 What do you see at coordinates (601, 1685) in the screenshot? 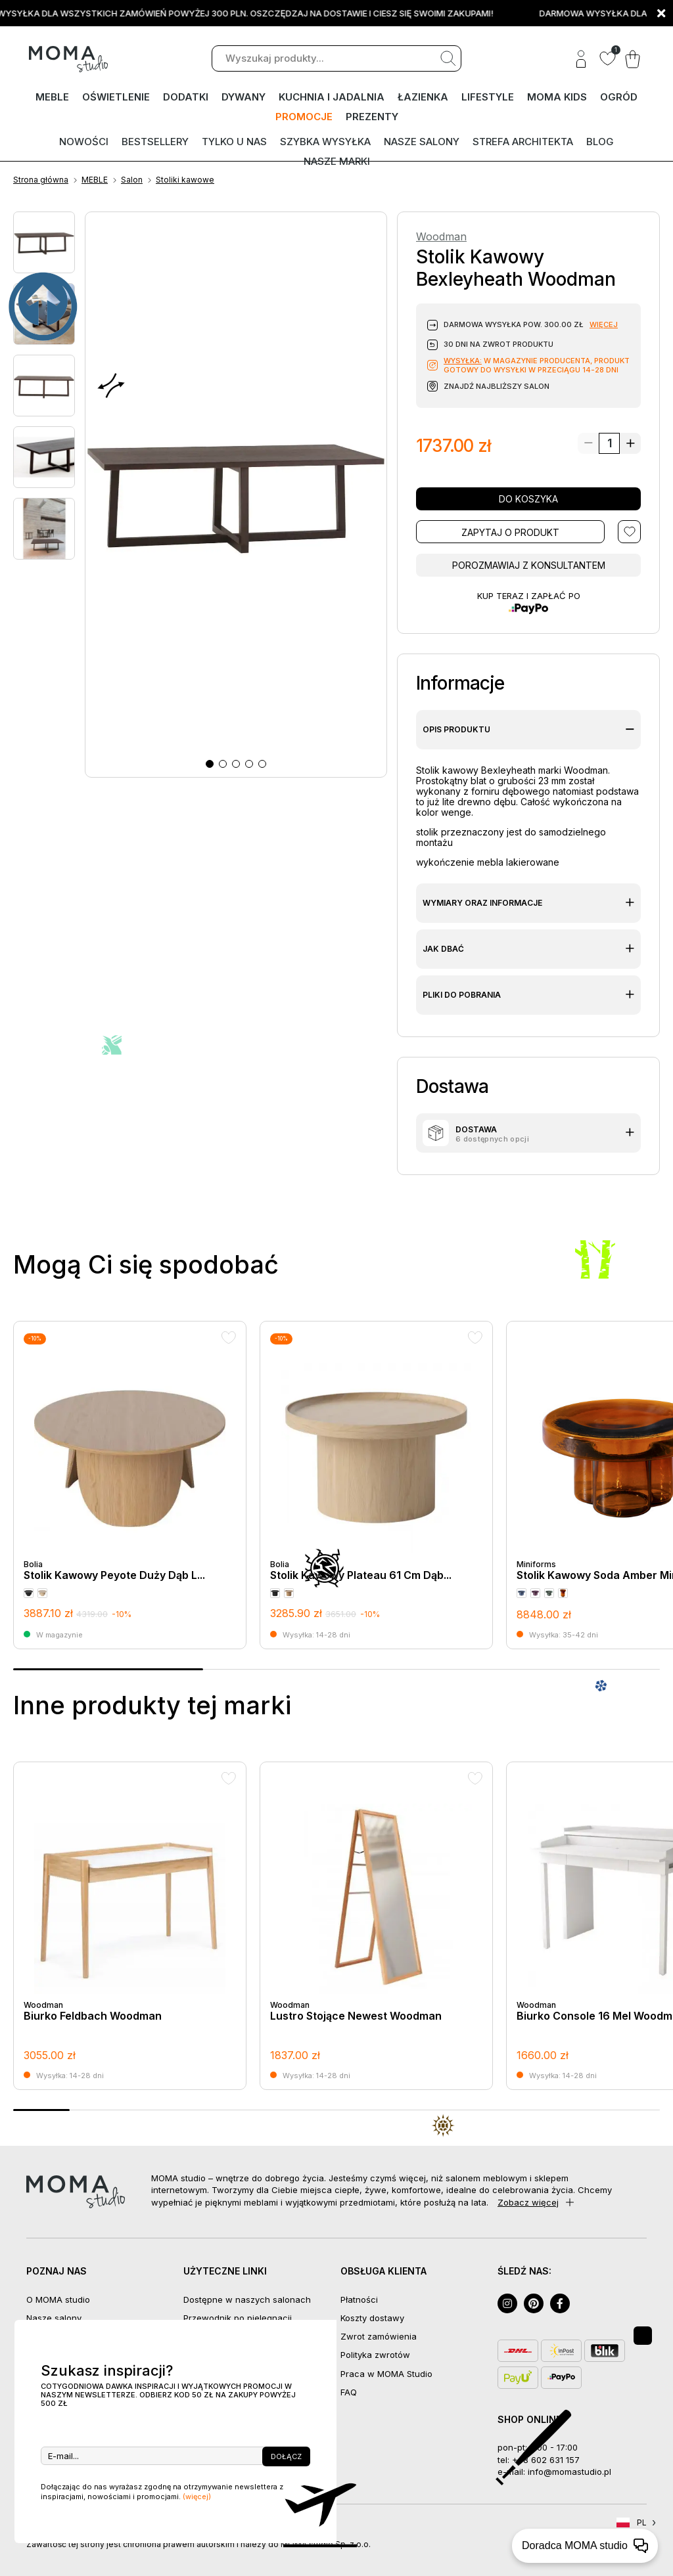
I see `activate cold or freeze mode` at bounding box center [601, 1685].